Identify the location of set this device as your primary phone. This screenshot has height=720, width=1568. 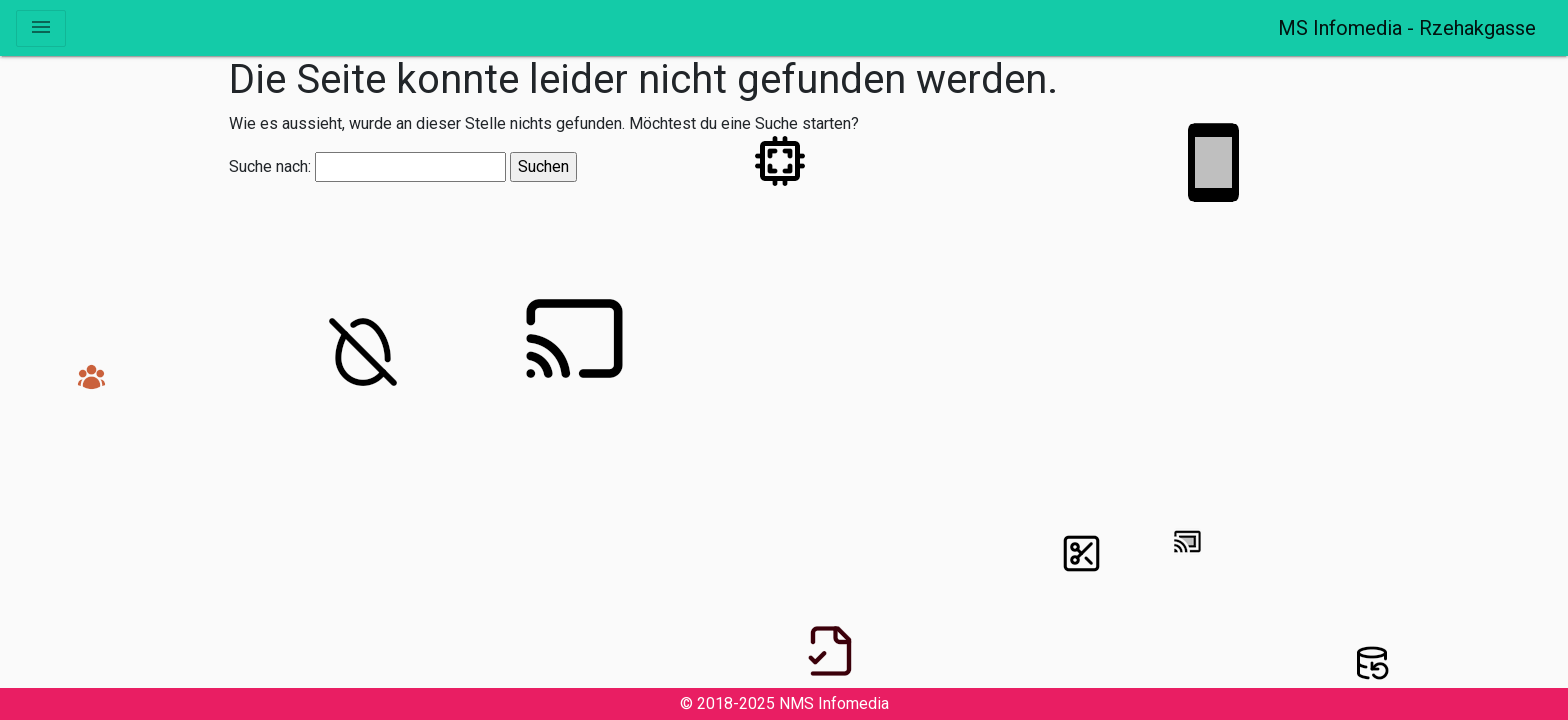
(1213, 162).